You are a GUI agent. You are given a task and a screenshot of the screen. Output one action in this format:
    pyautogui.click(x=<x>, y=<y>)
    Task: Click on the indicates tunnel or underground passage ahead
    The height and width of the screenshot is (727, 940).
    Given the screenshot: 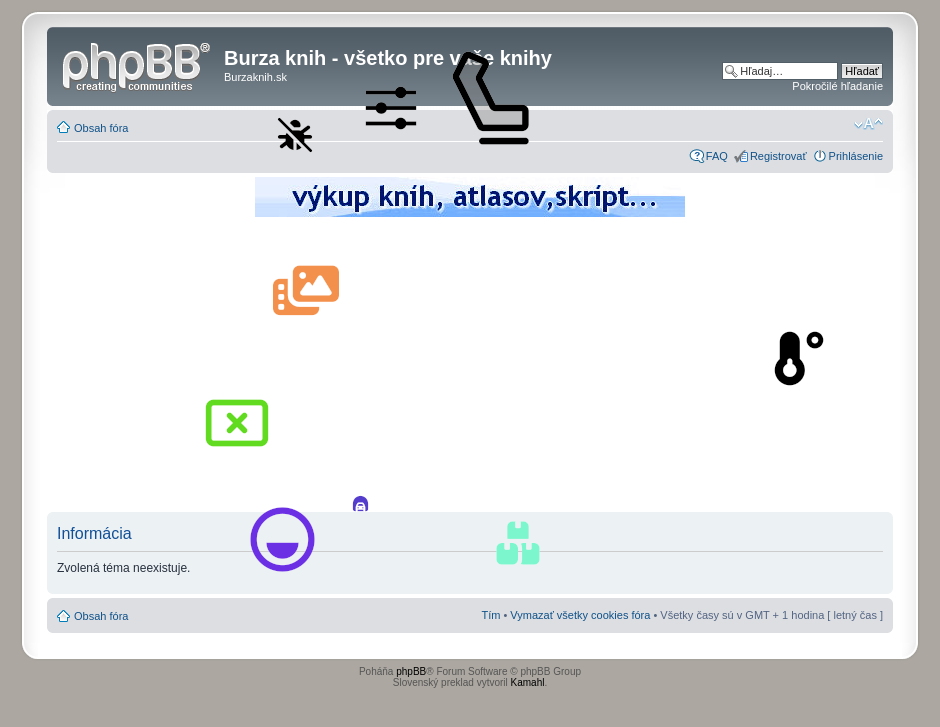 What is the action you would take?
    pyautogui.click(x=360, y=503)
    